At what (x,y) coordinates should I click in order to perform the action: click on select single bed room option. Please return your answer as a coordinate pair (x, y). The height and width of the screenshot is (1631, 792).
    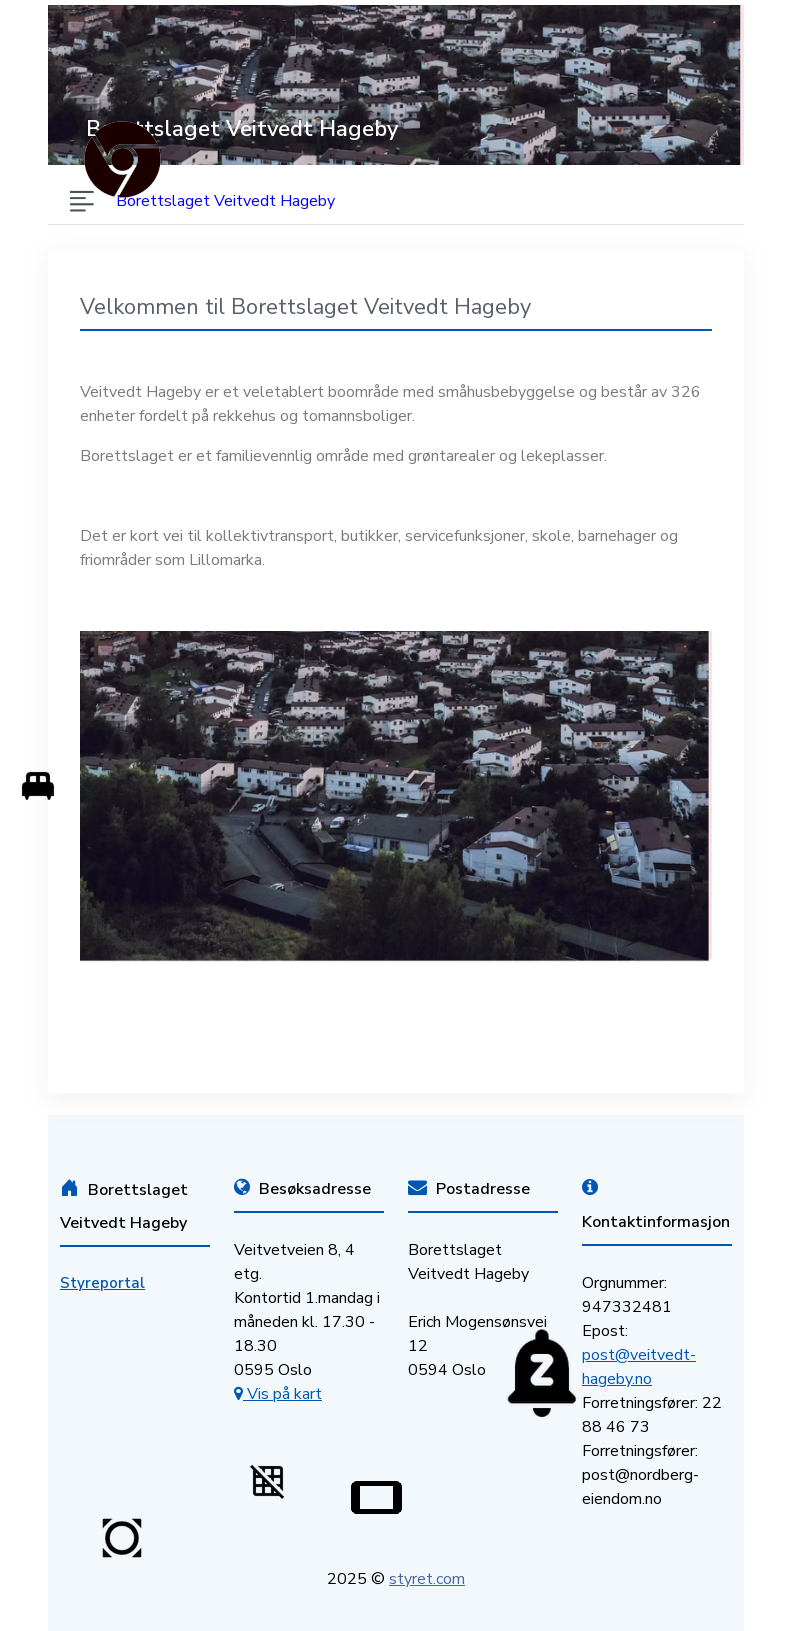
    Looking at the image, I should click on (38, 786).